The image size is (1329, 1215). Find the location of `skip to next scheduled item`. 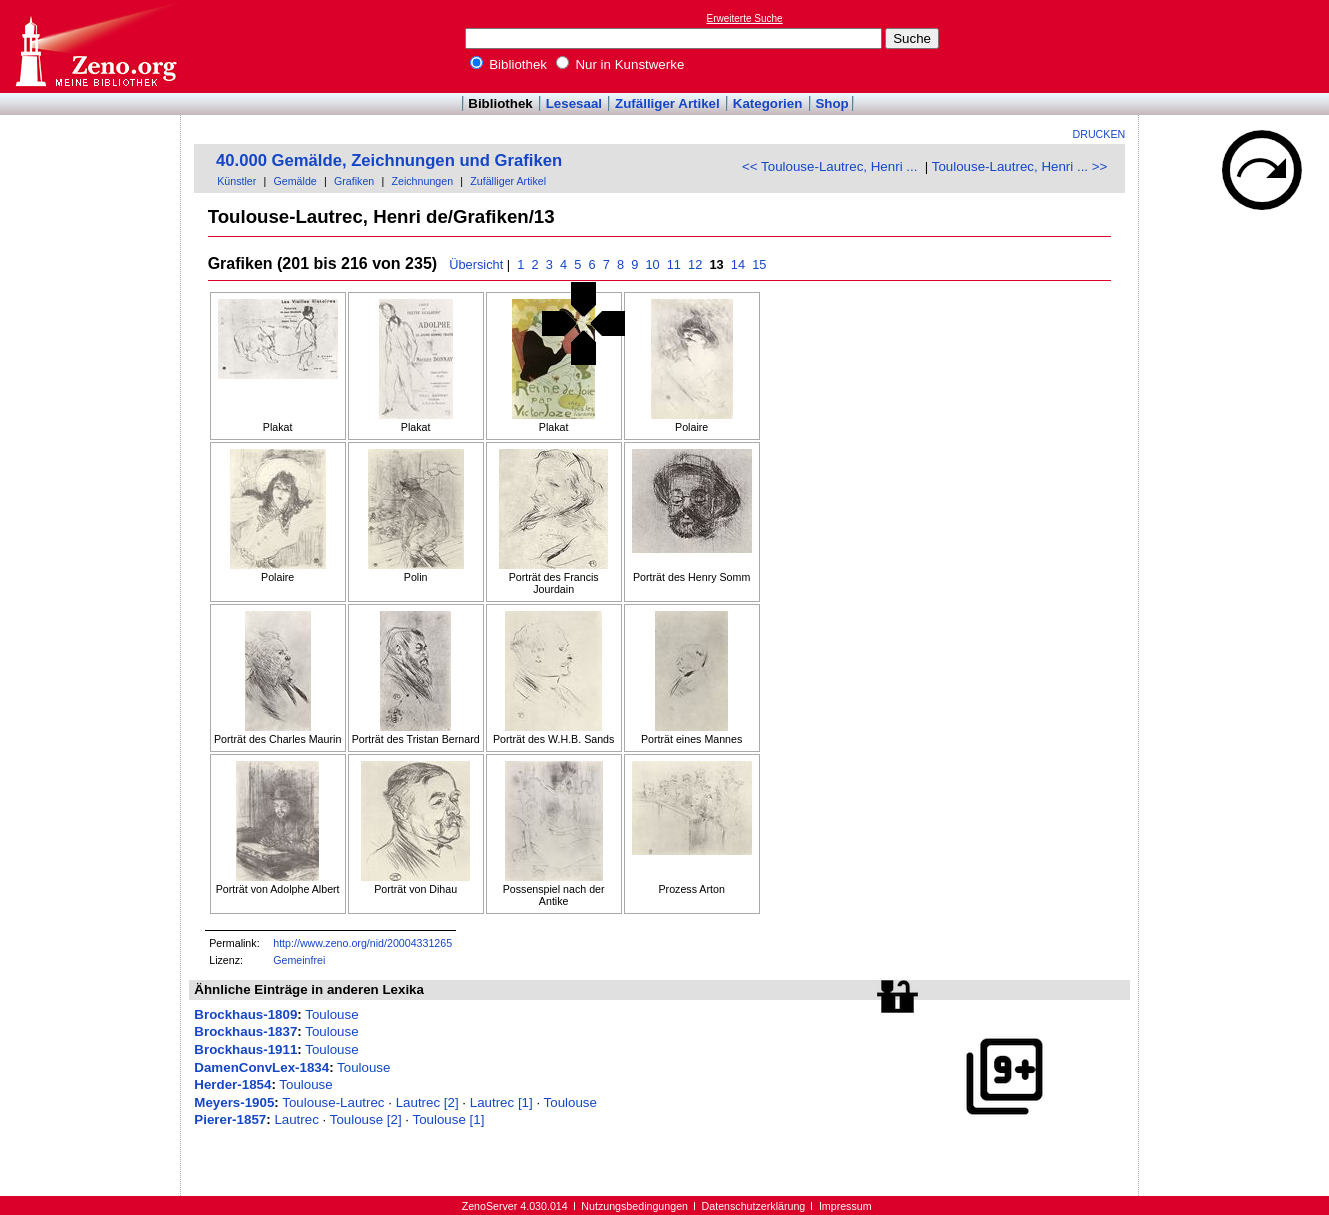

skip to next scheduled item is located at coordinates (1262, 170).